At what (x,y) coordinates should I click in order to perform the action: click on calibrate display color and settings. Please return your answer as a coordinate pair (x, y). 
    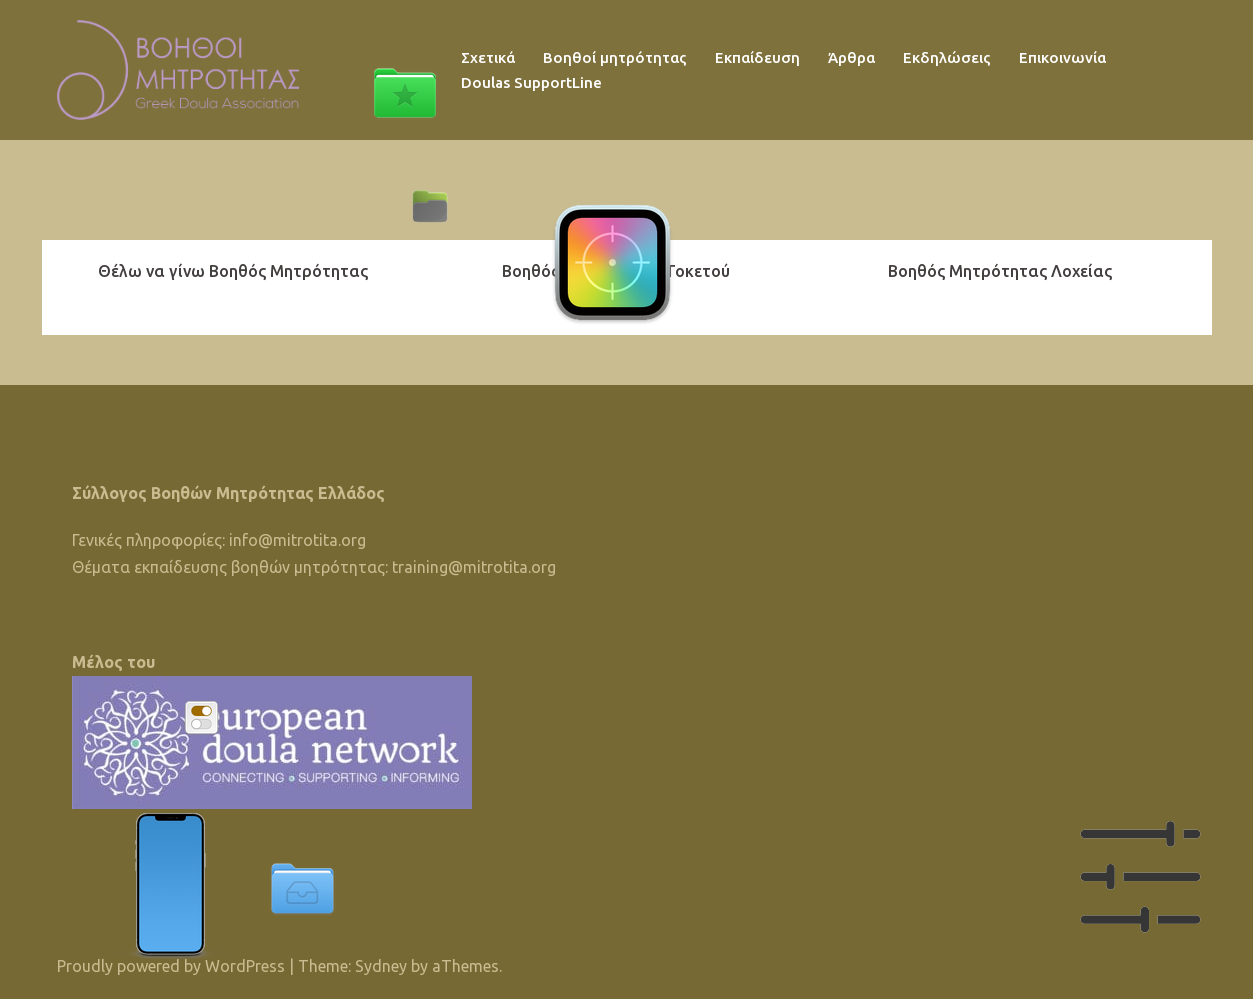
    Looking at the image, I should click on (612, 262).